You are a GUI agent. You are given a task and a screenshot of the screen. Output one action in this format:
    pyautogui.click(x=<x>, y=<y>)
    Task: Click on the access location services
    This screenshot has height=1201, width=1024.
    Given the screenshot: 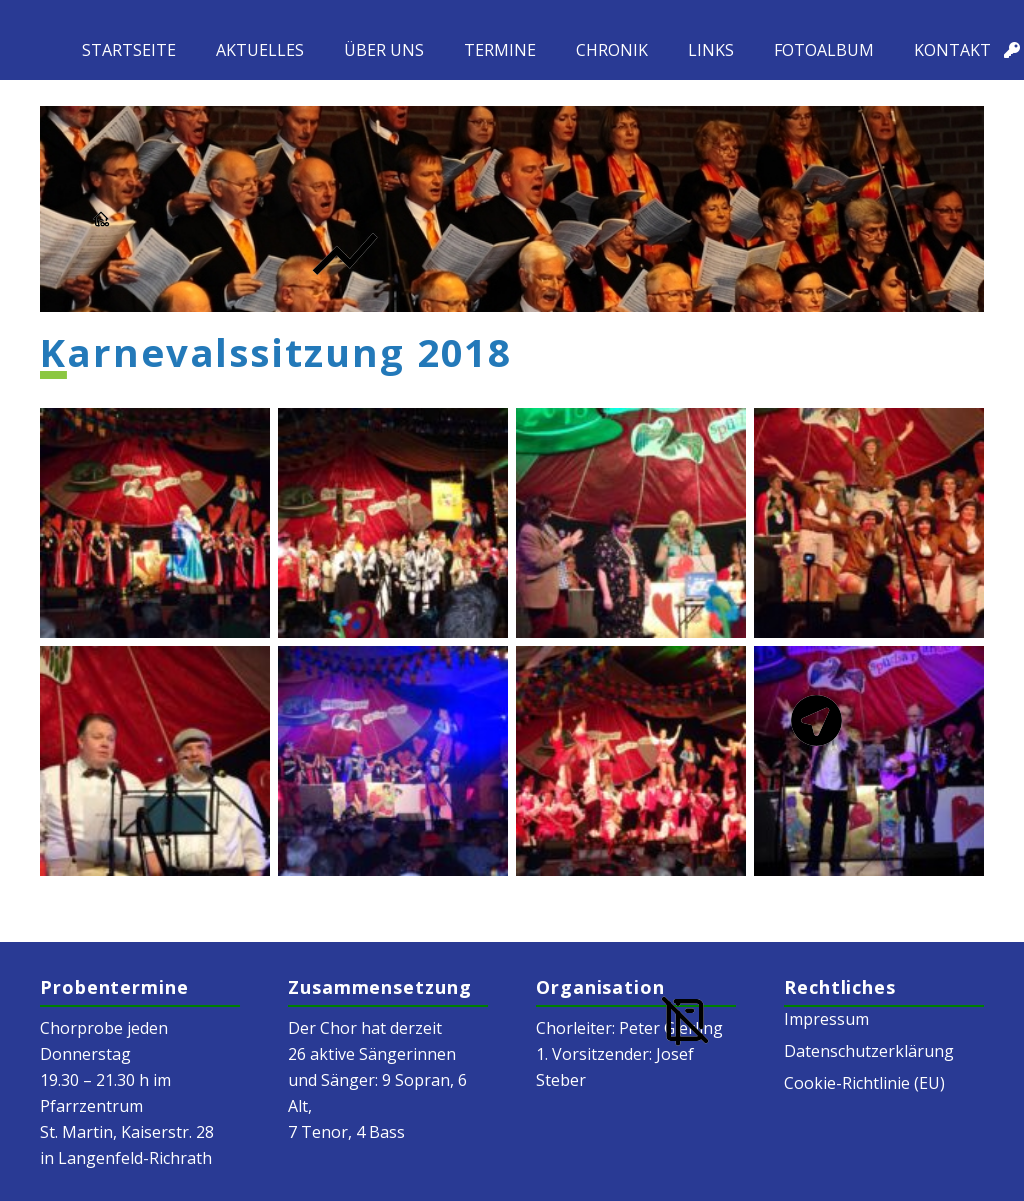 What is the action you would take?
    pyautogui.click(x=816, y=720)
    